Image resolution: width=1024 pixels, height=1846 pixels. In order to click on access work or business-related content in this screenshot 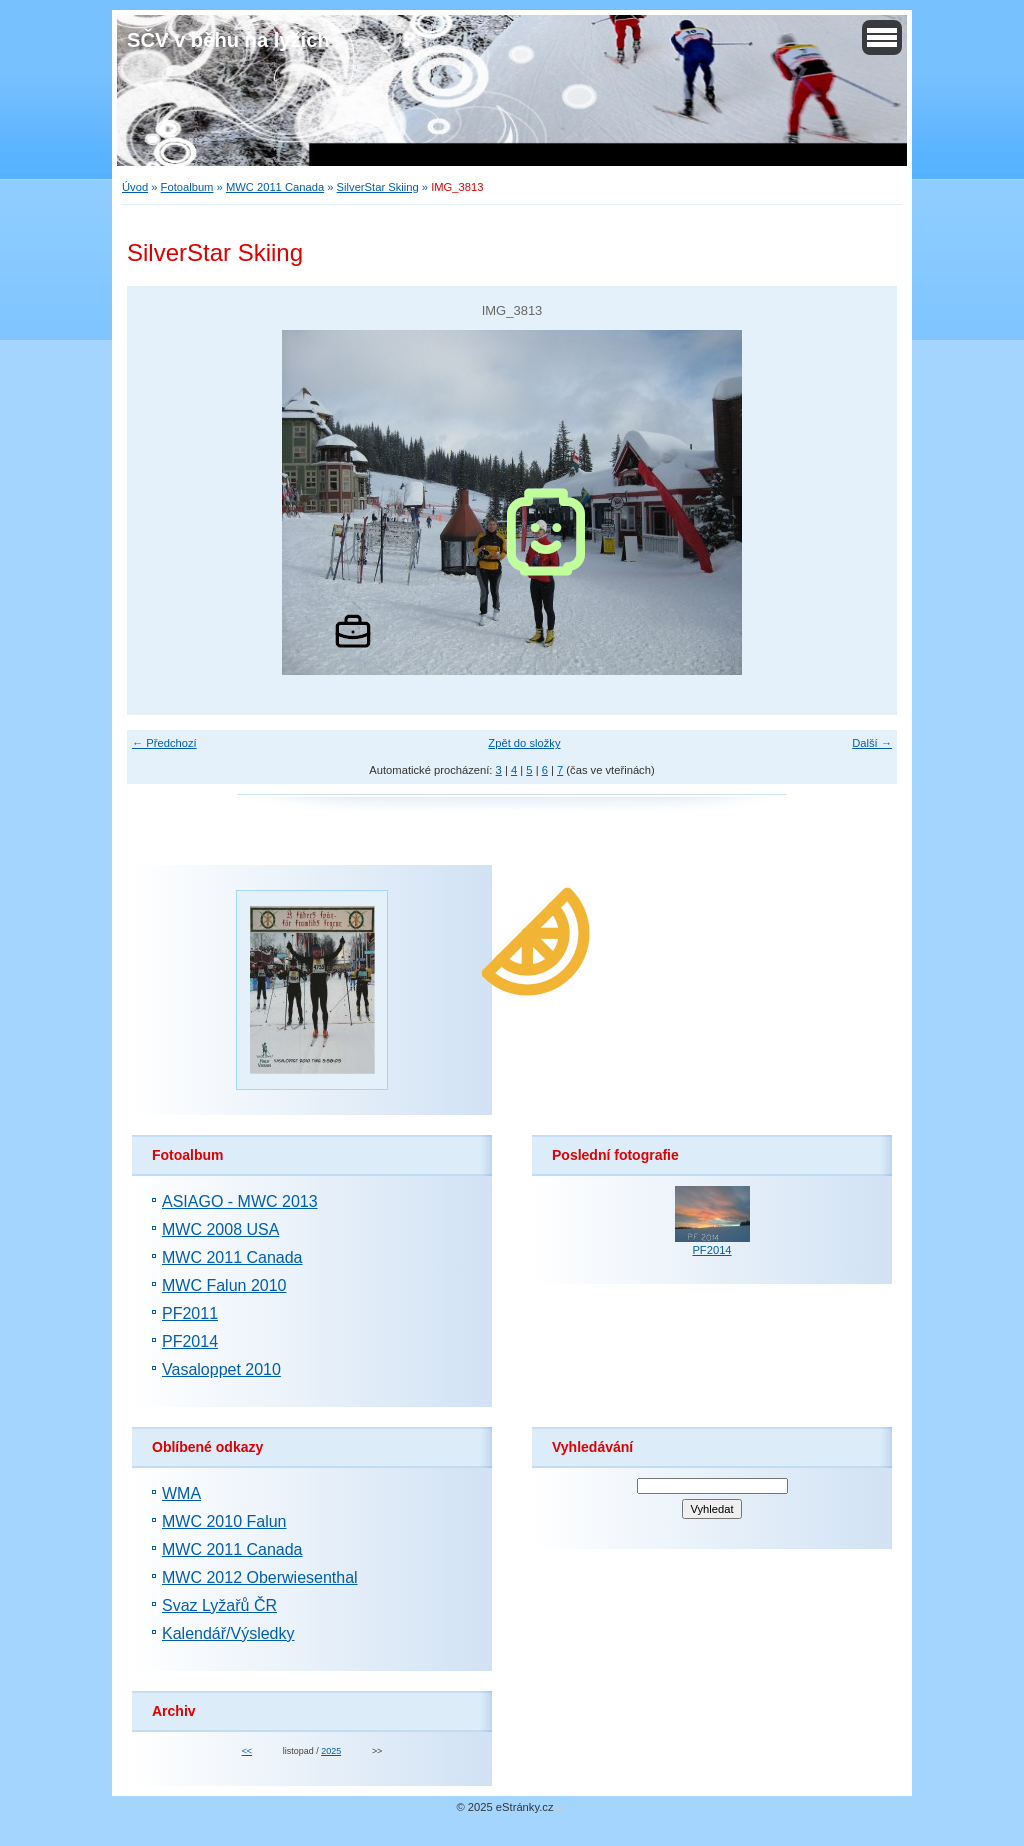, I will do `click(353, 632)`.